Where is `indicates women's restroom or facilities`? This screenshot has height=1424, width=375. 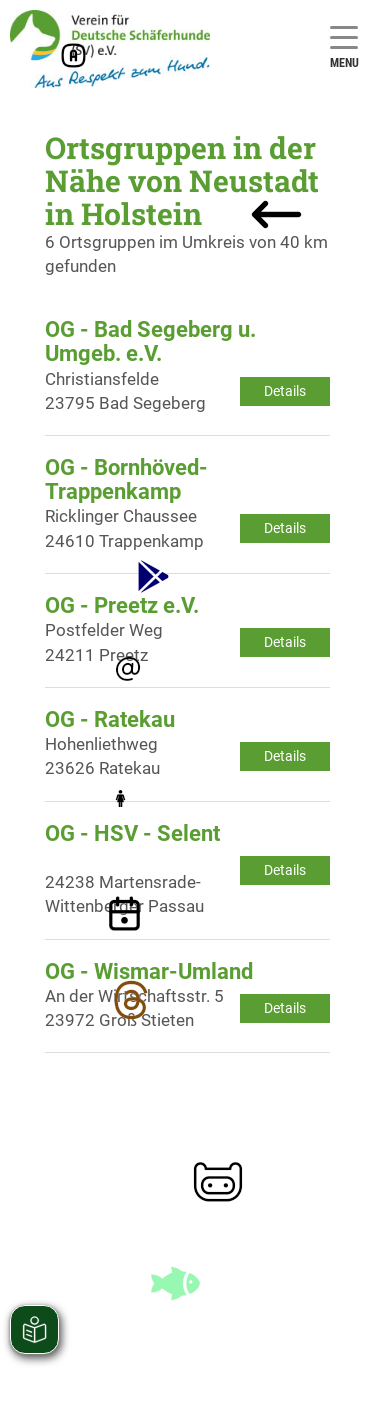 indicates women's restroom or facilities is located at coordinates (120, 798).